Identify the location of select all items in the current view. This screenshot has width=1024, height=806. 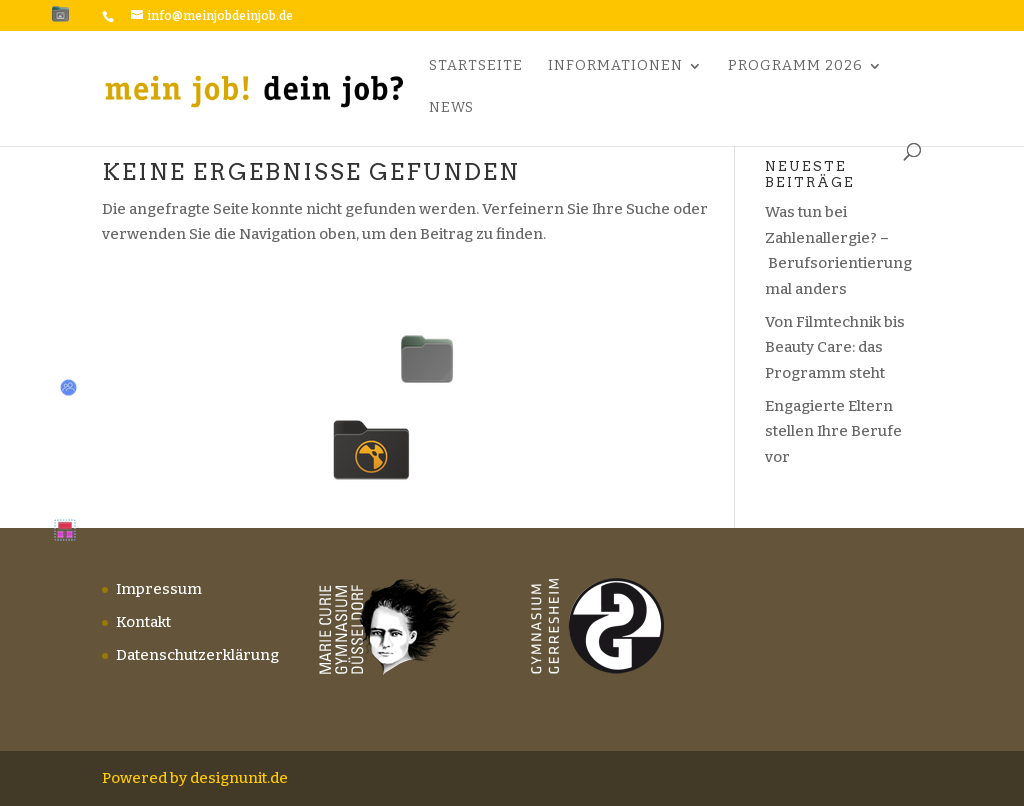
(65, 530).